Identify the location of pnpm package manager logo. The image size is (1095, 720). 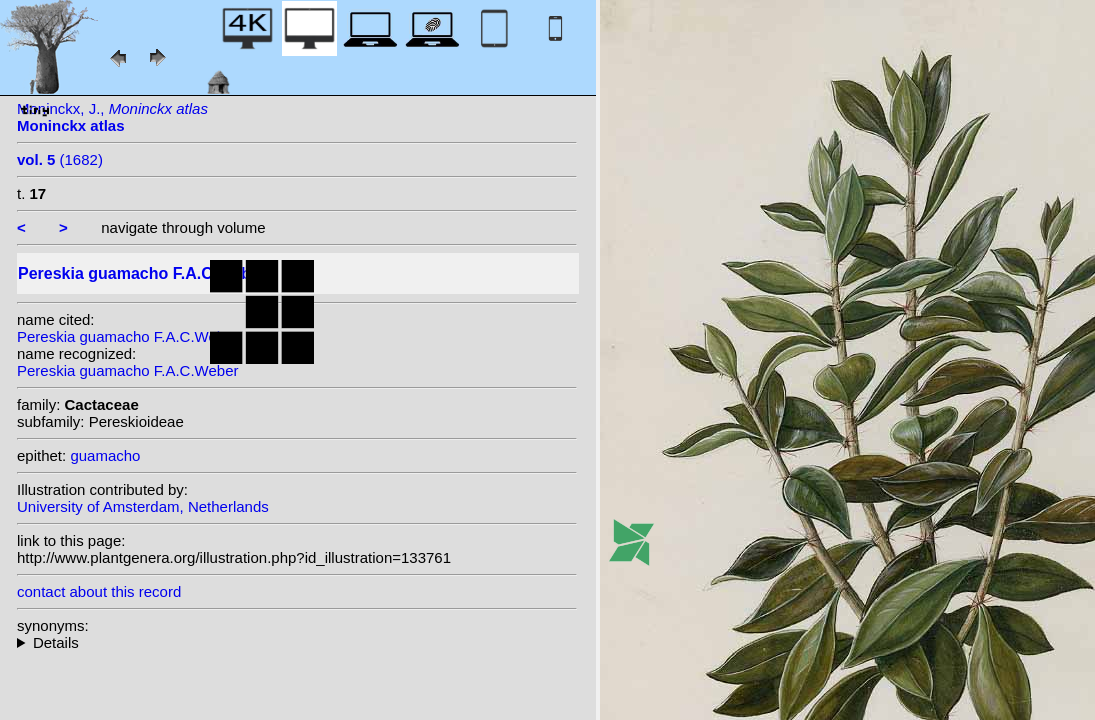
(262, 312).